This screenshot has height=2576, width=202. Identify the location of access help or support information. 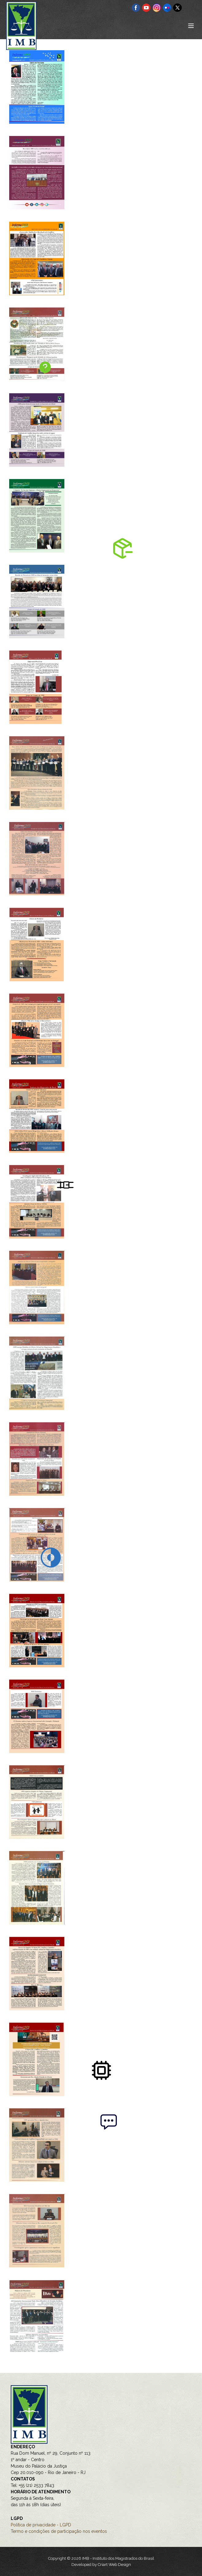
(45, 367).